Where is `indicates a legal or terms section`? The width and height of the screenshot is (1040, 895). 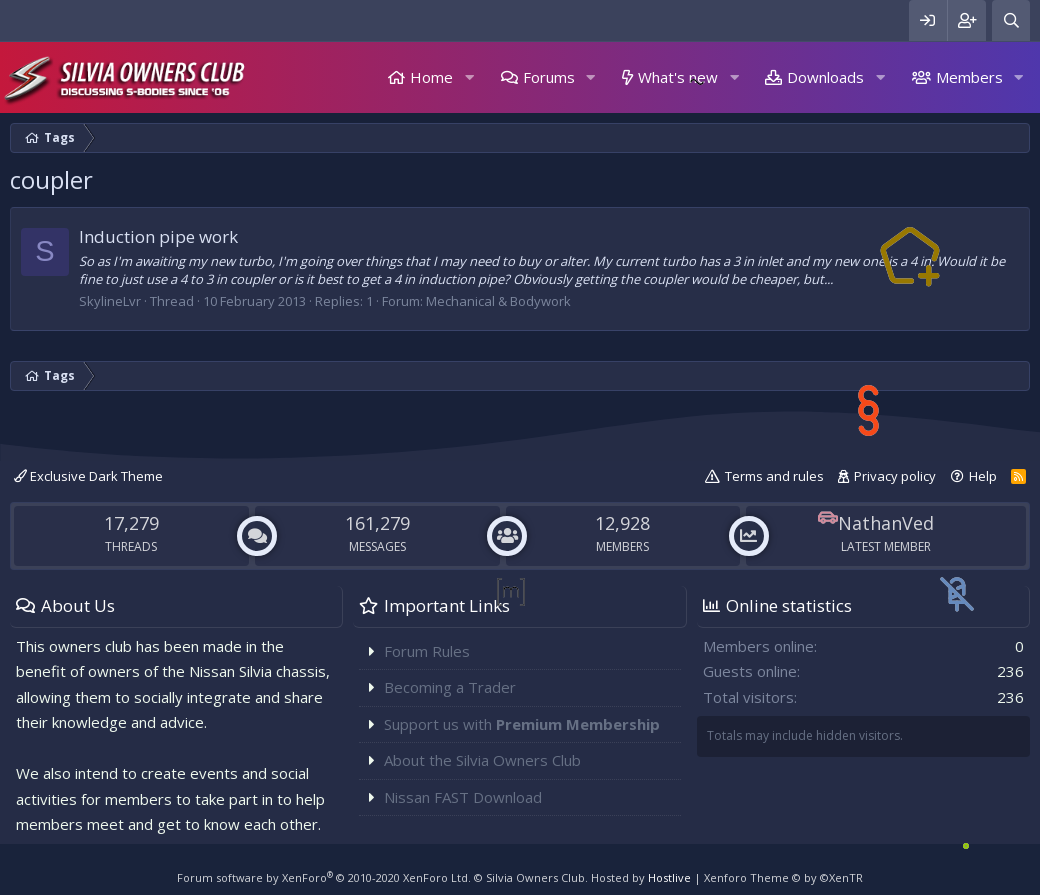 indicates a legal or terms section is located at coordinates (868, 410).